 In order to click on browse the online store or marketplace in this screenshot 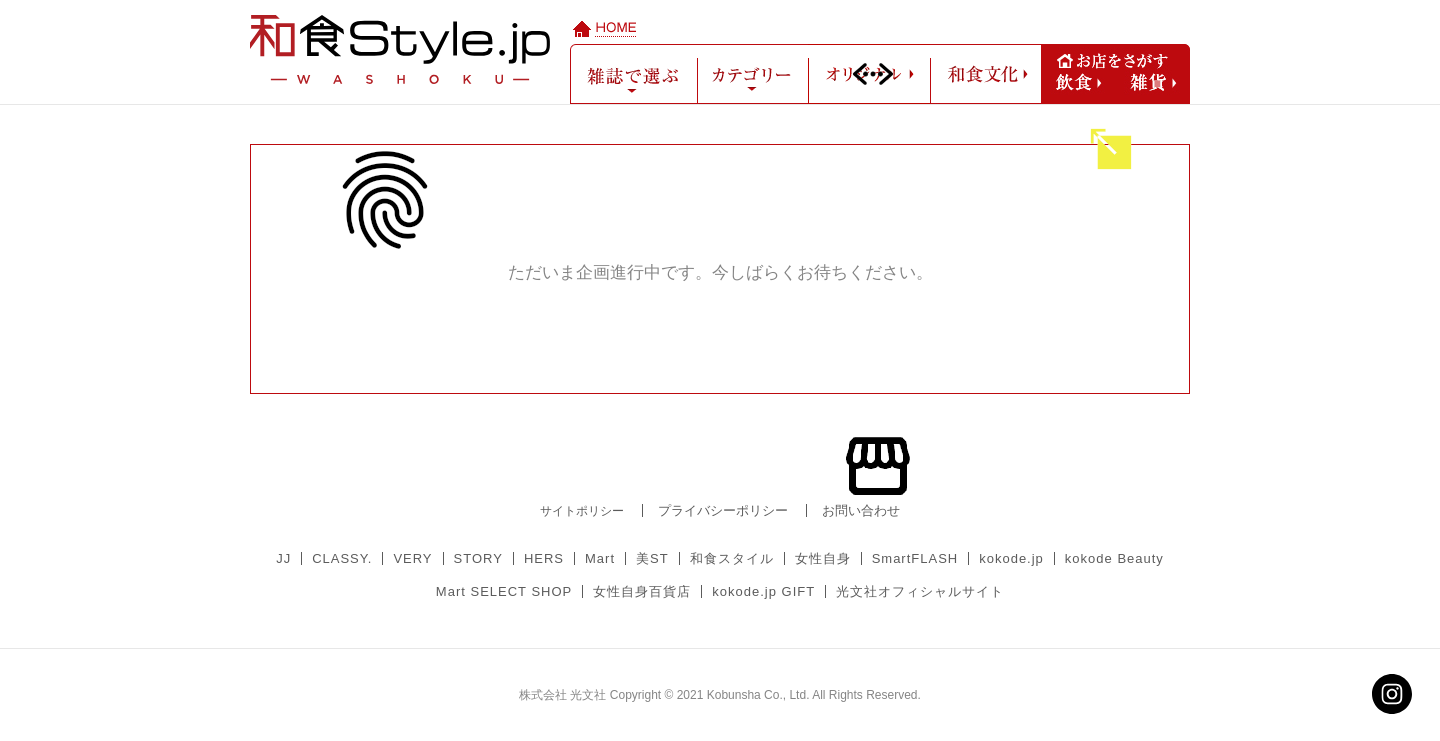, I will do `click(878, 466)`.